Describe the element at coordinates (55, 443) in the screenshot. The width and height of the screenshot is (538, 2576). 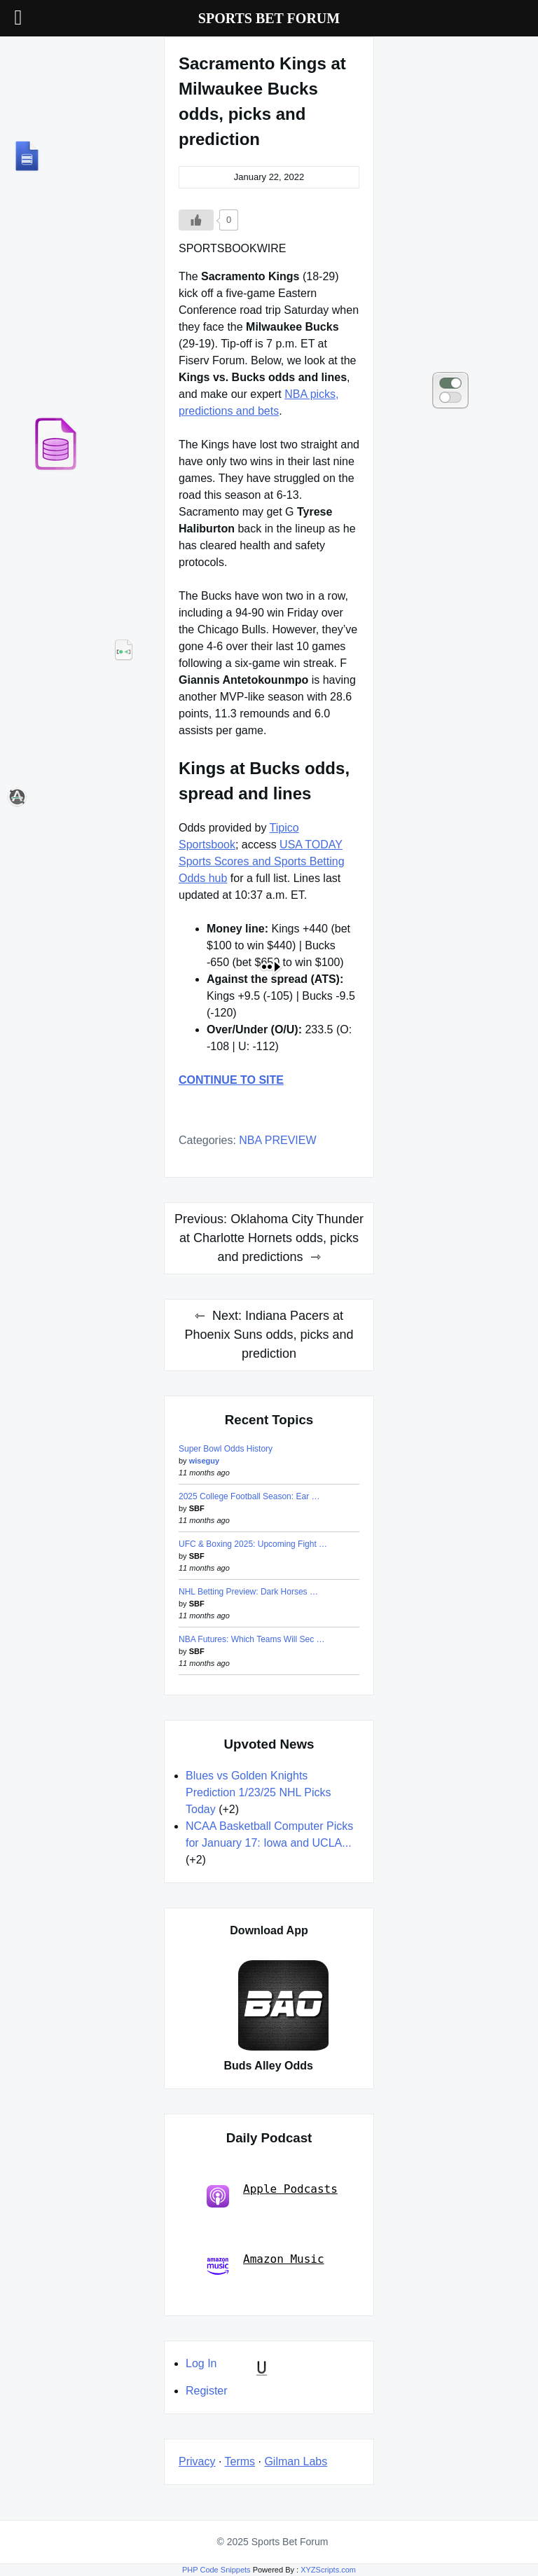
I see `open a database template file` at that location.